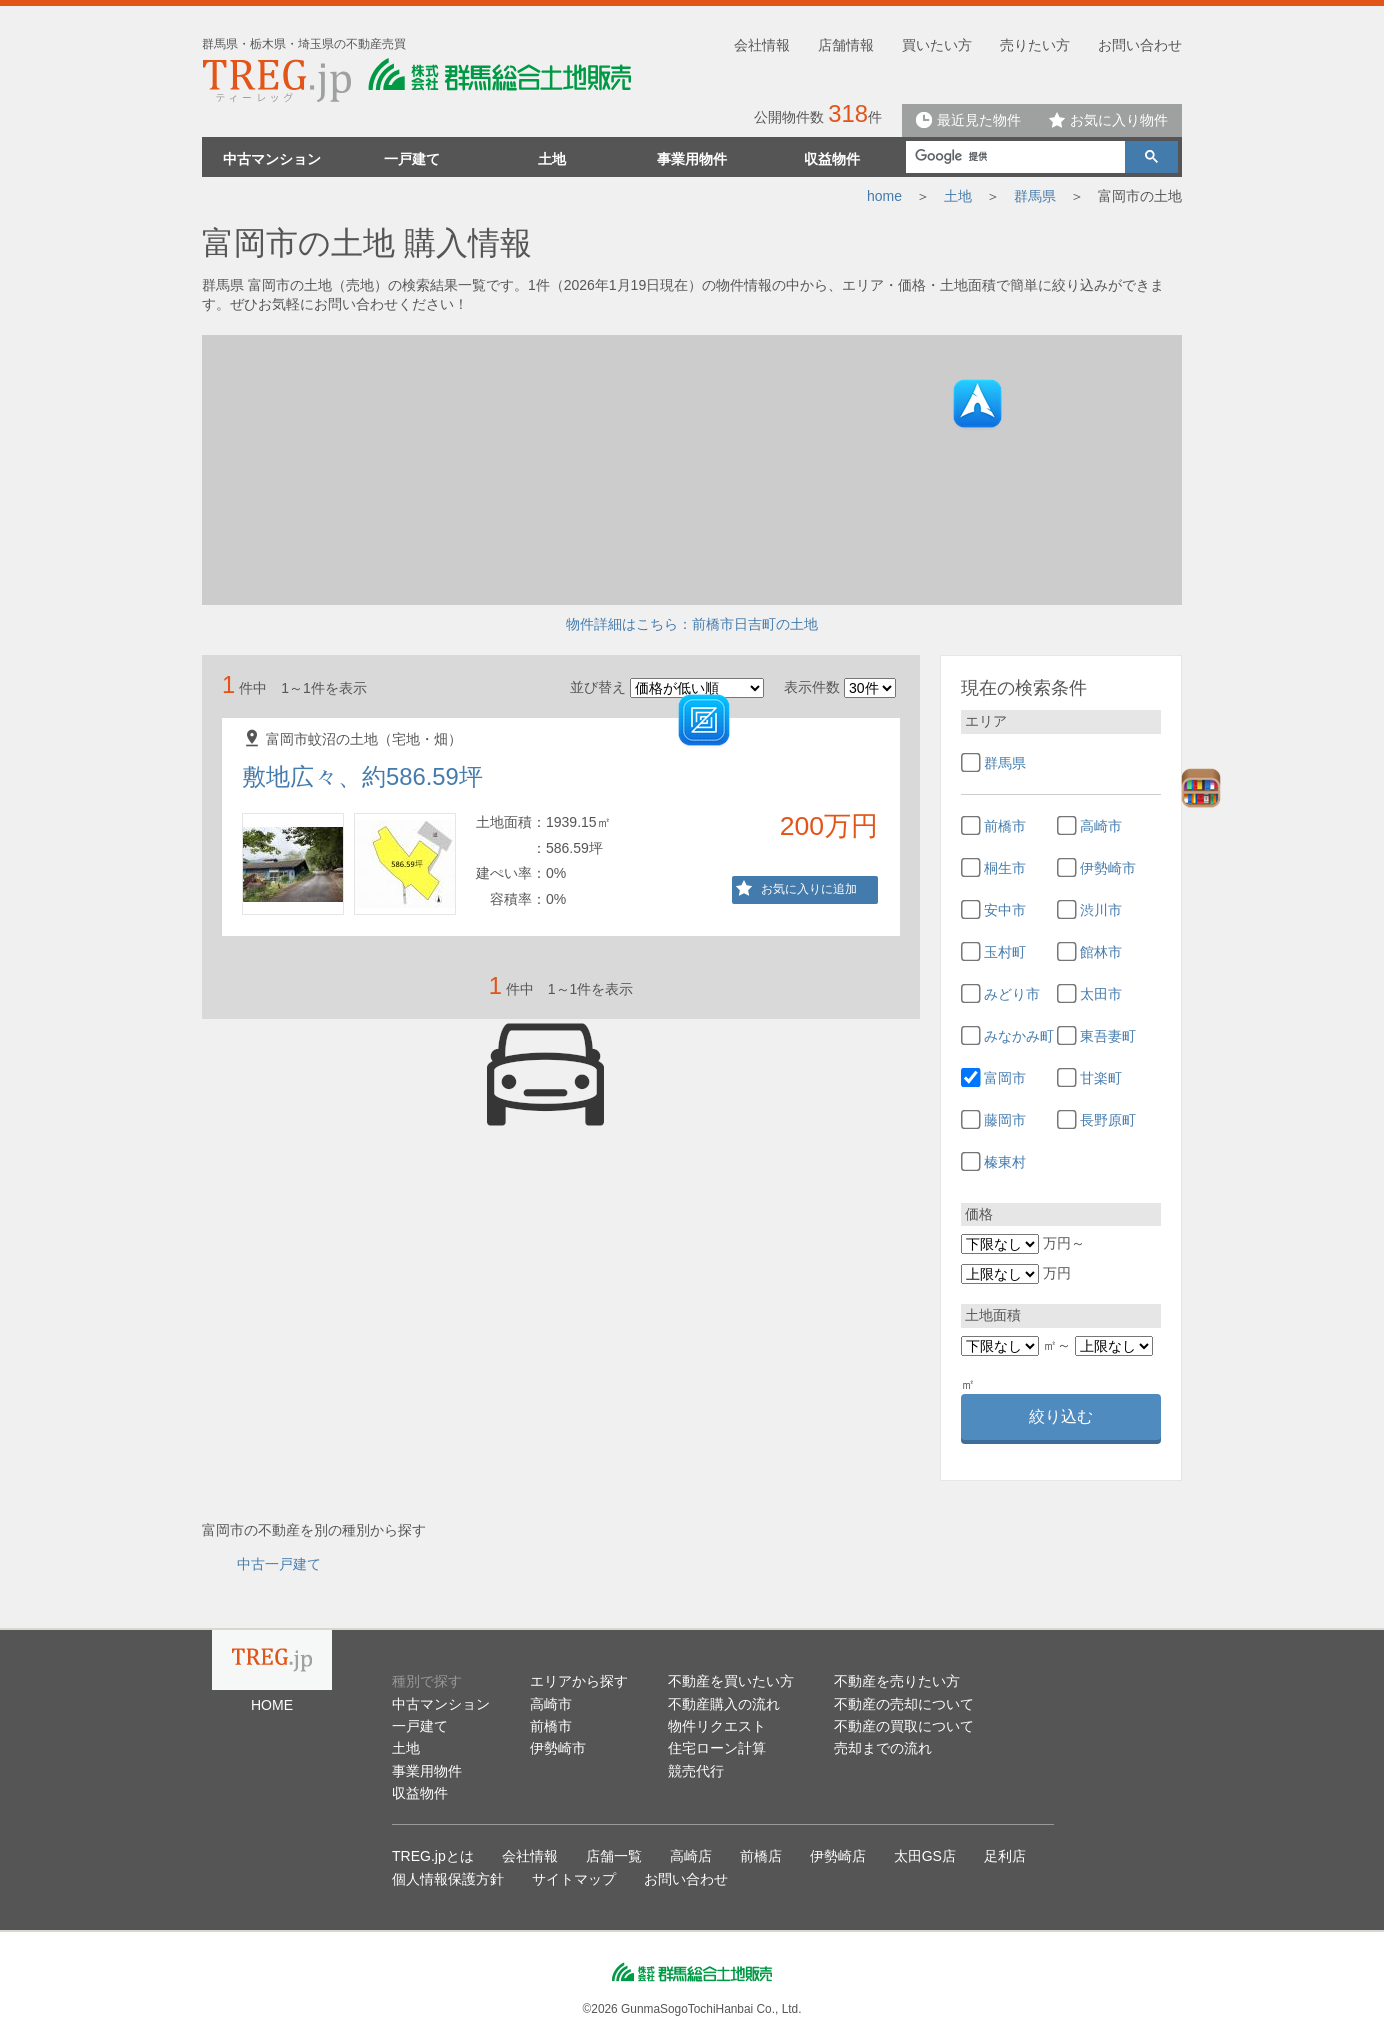  Describe the element at coordinates (1201, 788) in the screenshot. I see `open read it later app to view saved articles` at that location.